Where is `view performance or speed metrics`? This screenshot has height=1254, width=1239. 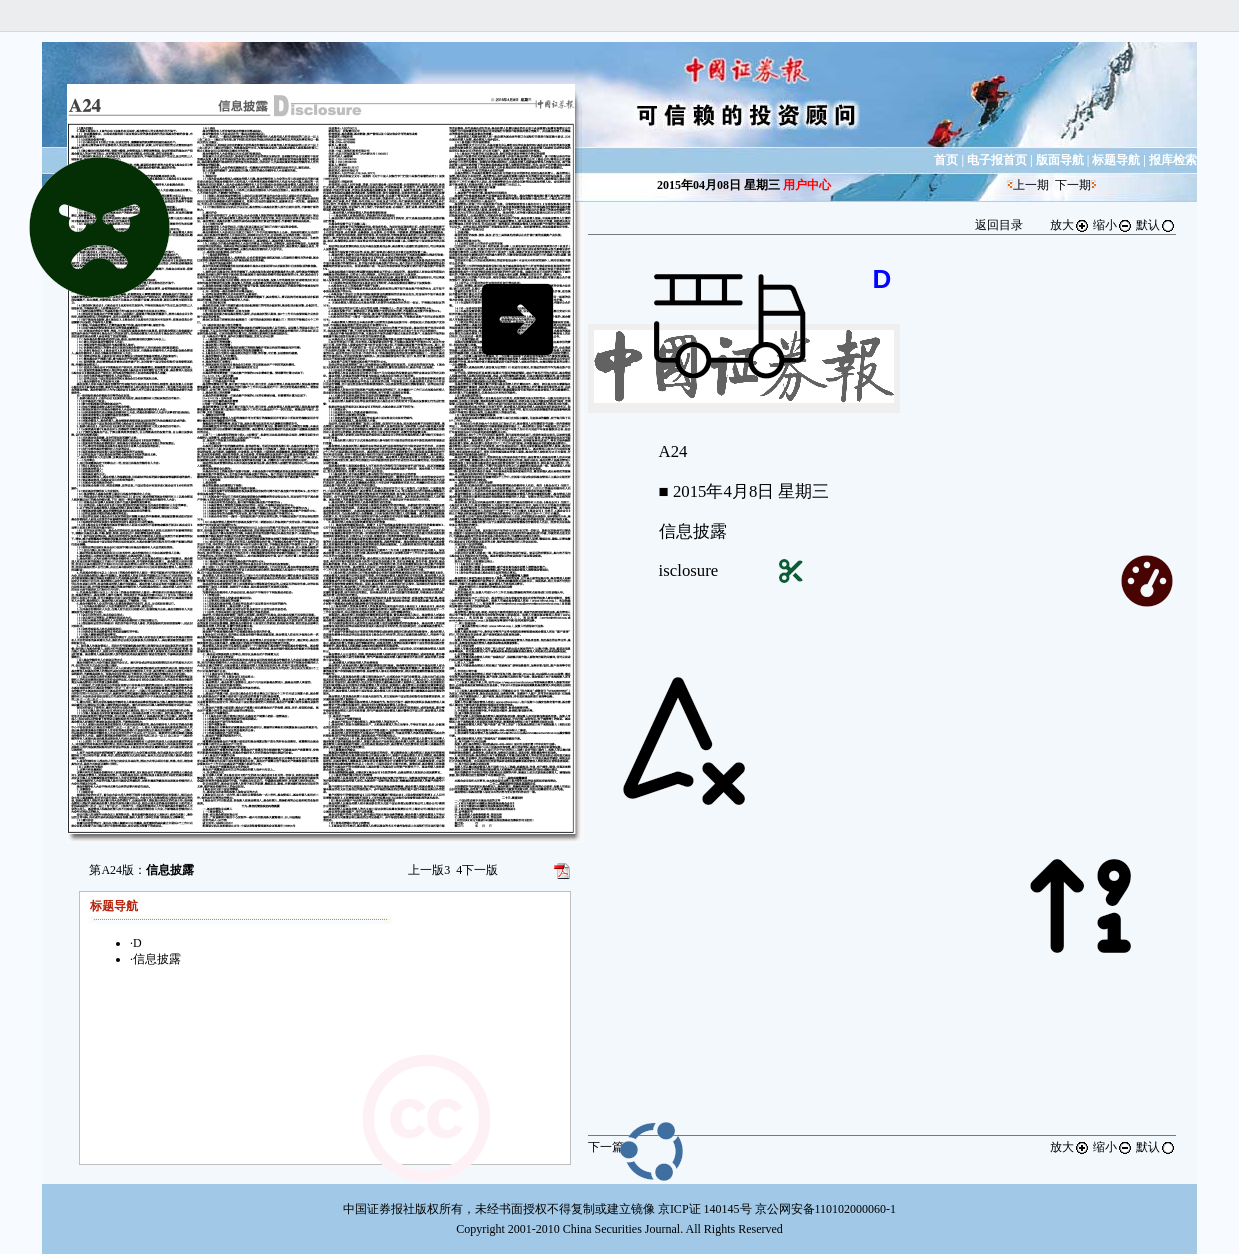 view performance or speed metrics is located at coordinates (1147, 581).